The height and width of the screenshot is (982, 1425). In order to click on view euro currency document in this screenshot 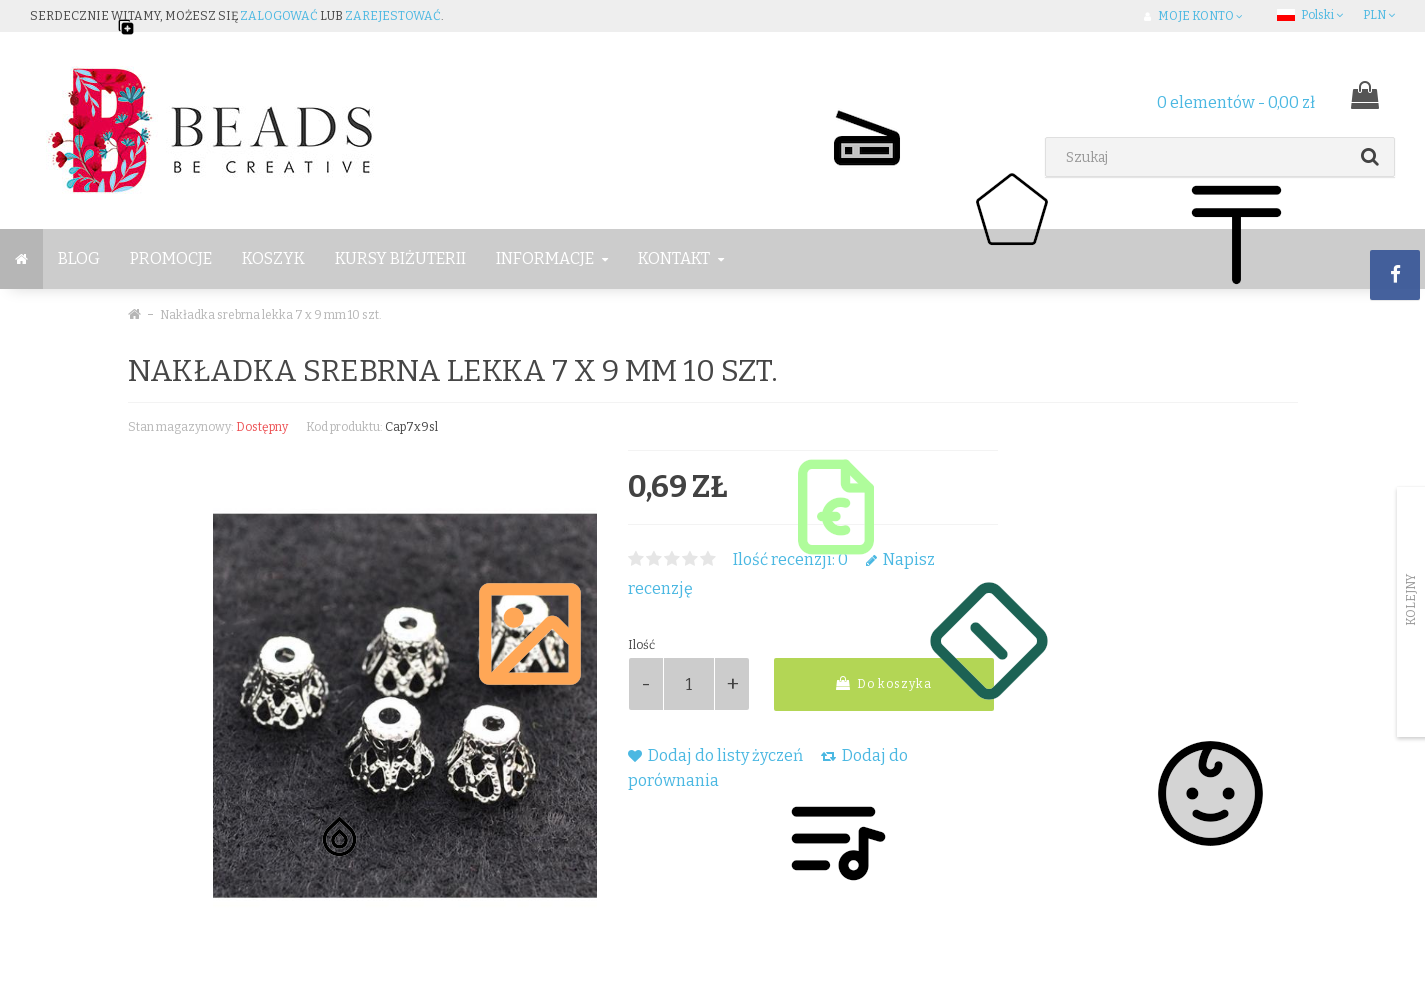, I will do `click(836, 507)`.